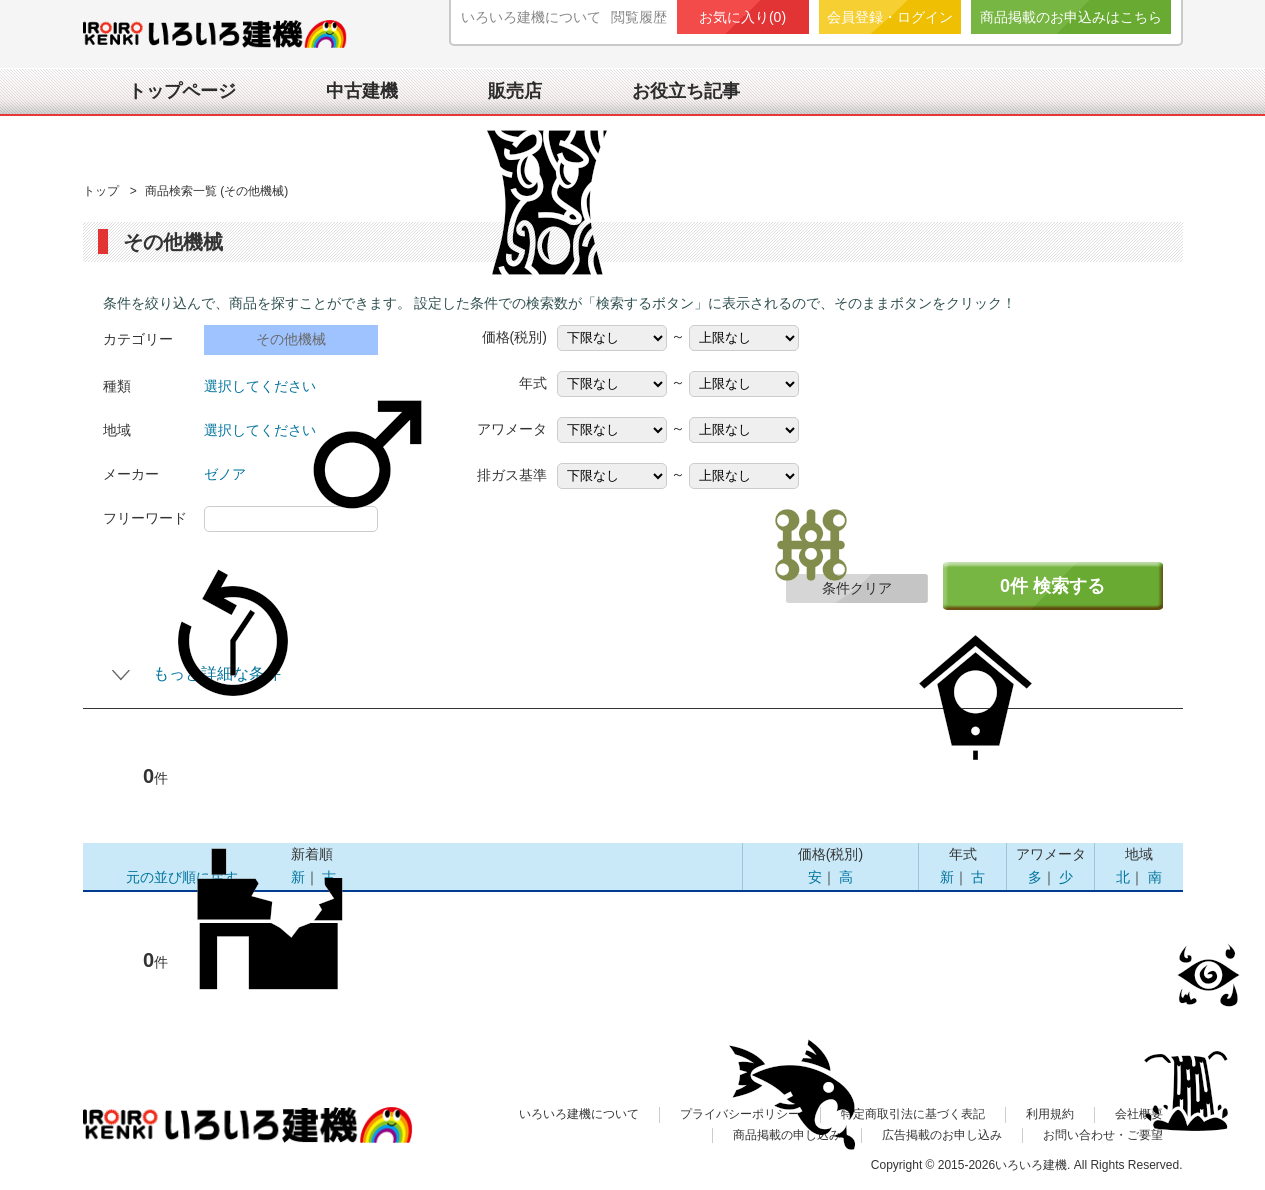 This screenshot has width=1265, height=1190. Describe the element at coordinates (1186, 1091) in the screenshot. I see `view waterfall location or landmark` at that location.